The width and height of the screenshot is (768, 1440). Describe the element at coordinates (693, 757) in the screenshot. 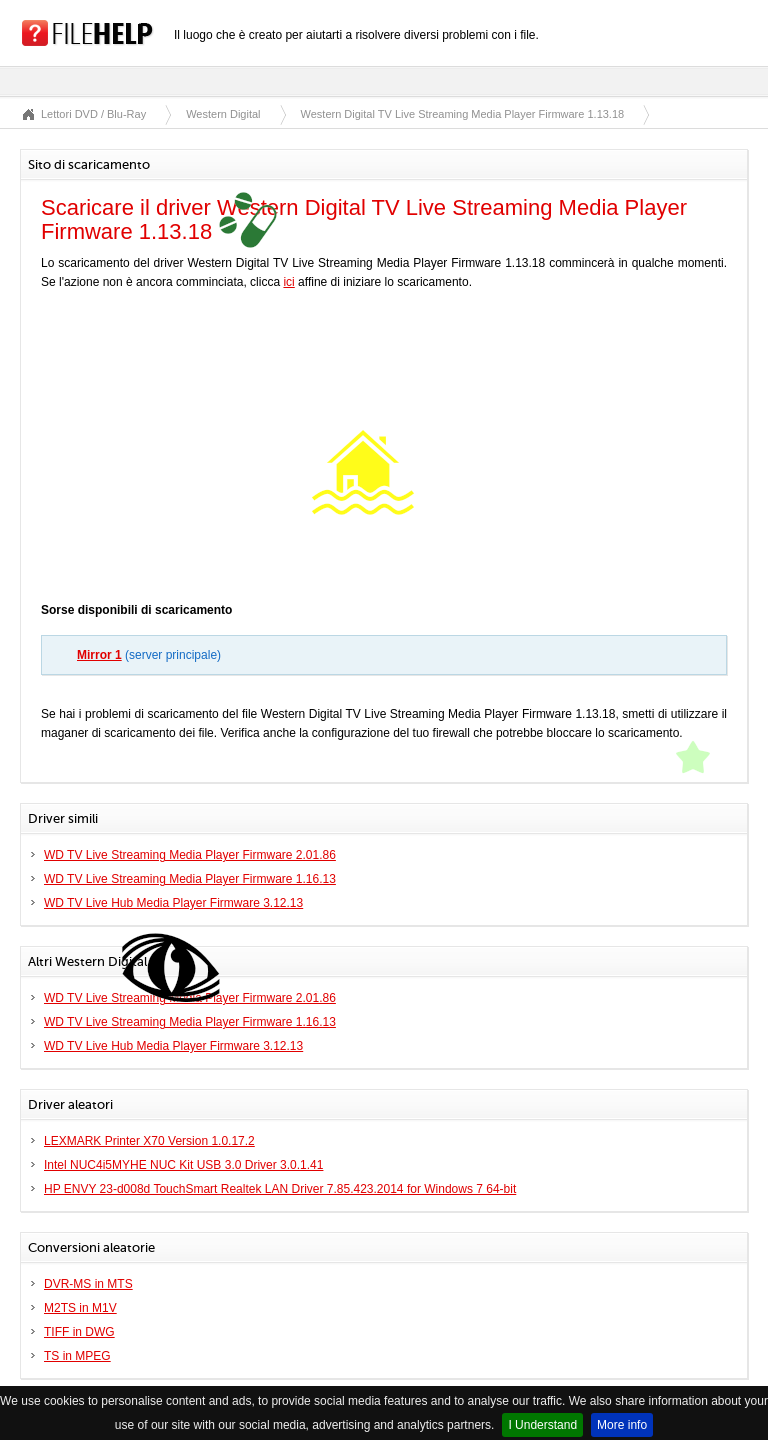

I see `add item to favorites` at that location.